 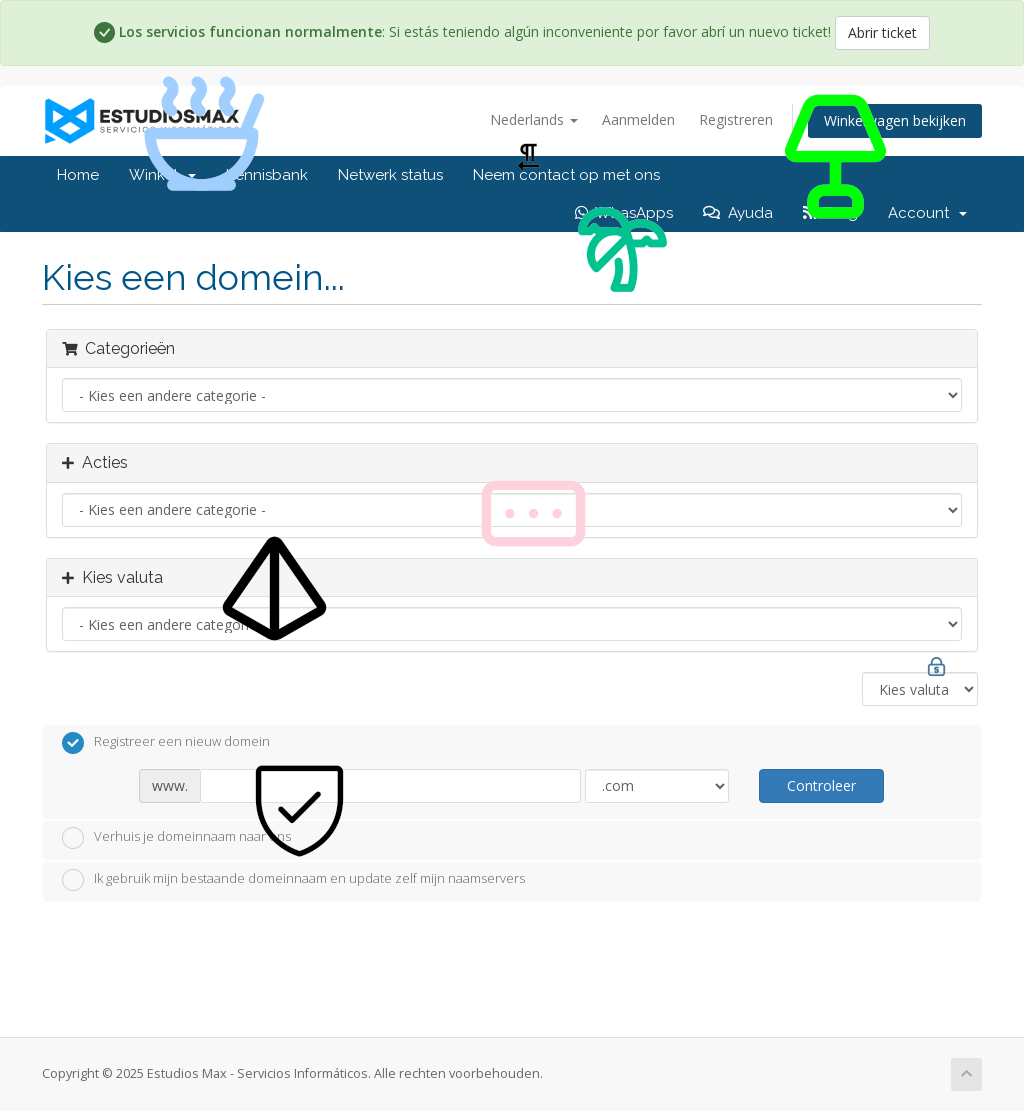 What do you see at coordinates (533, 513) in the screenshot?
I see `indicates more options or actions available` at bounding box center [533, 513].